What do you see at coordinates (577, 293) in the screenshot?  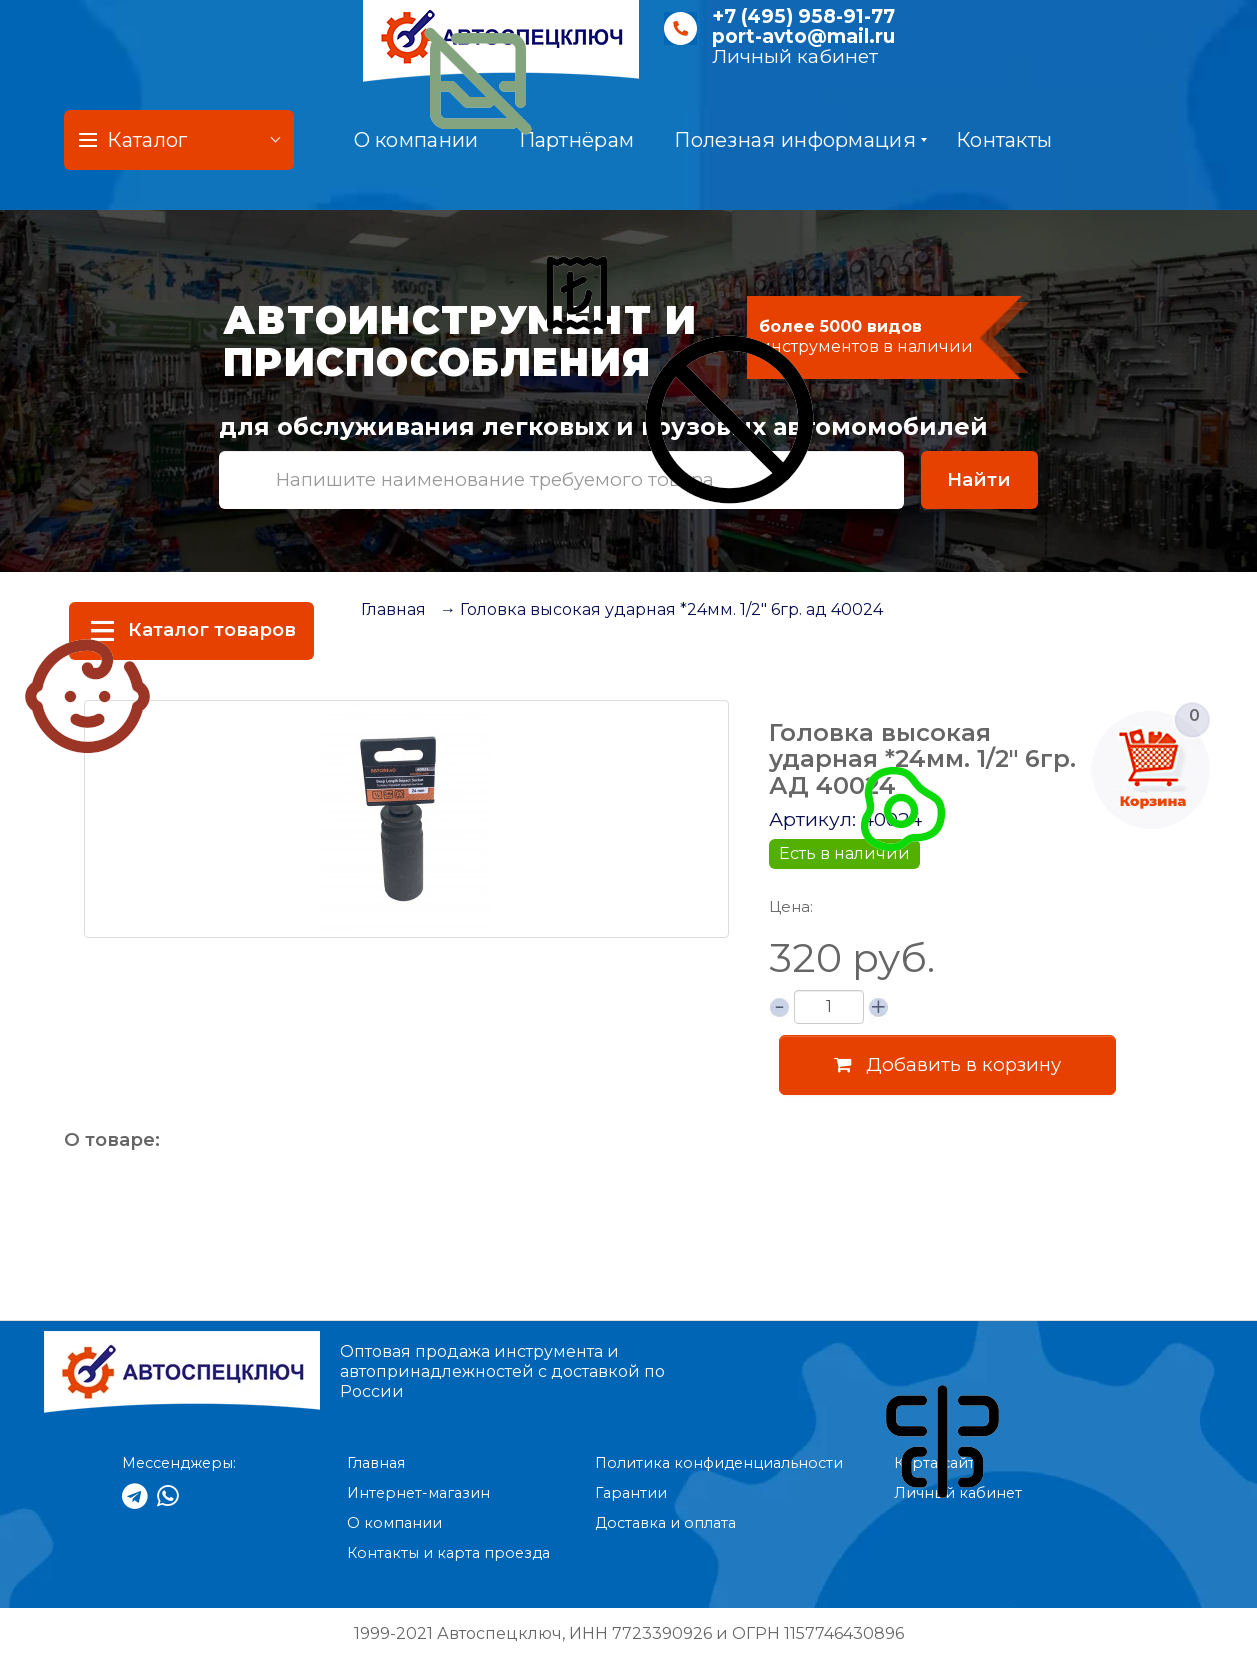 I see `view receipt or transaction in turkish lira` at bounding box center [577, 293].